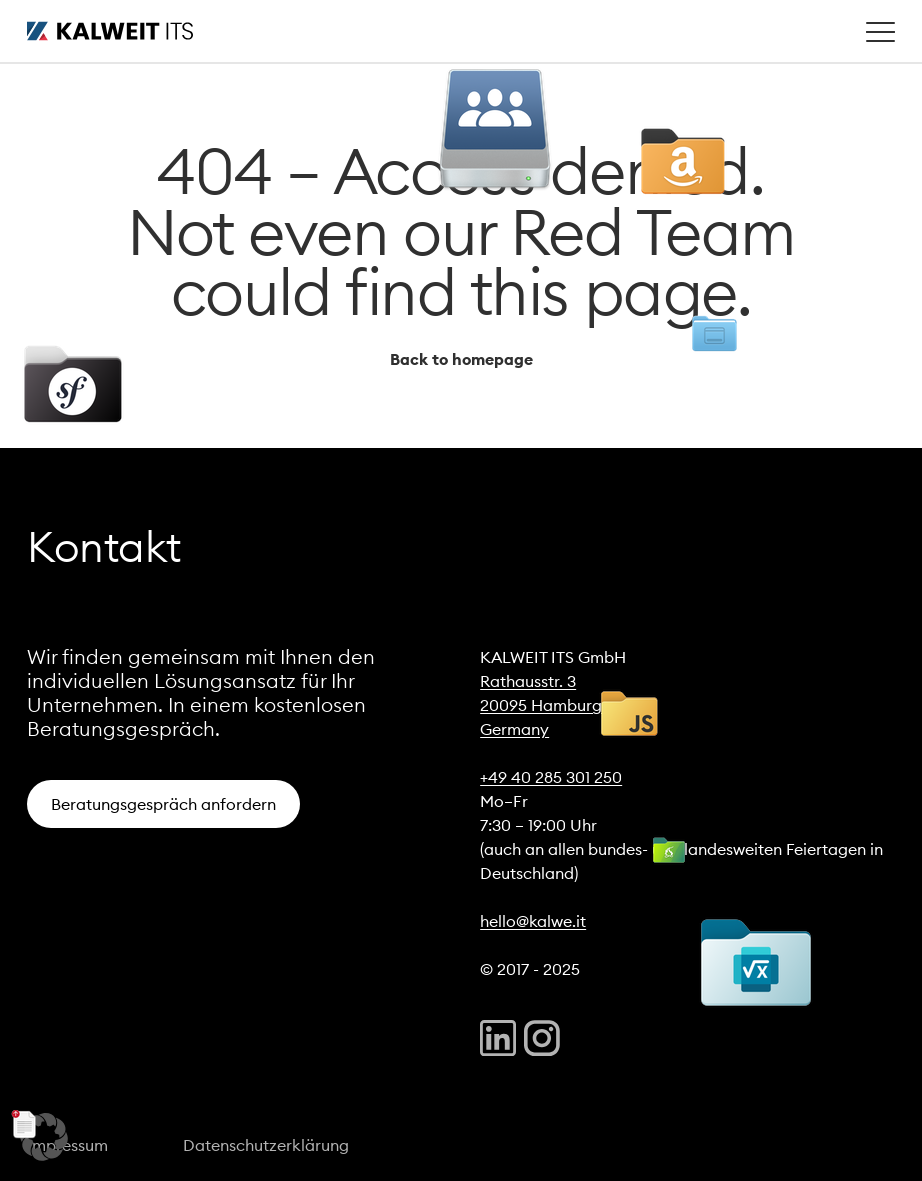  What do you see at coordinates (755, 965) in the screenshot?
I see `open microsoft math solver files folder` at bounding box center [755, 965].